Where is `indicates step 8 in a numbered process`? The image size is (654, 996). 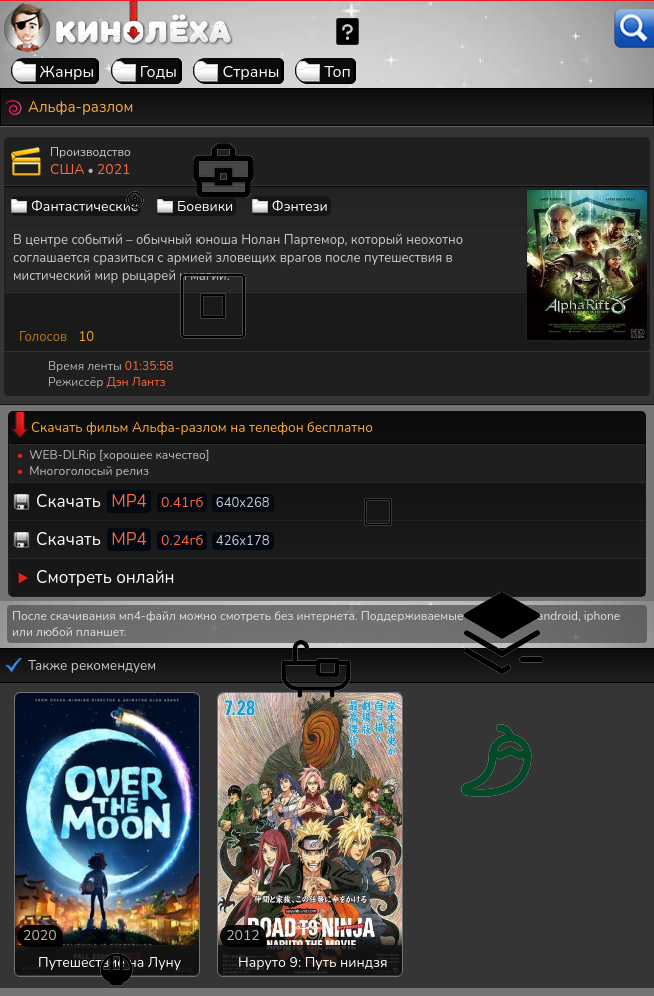
indicates step 8 in a numbered process is located at coordinates (135, 200).